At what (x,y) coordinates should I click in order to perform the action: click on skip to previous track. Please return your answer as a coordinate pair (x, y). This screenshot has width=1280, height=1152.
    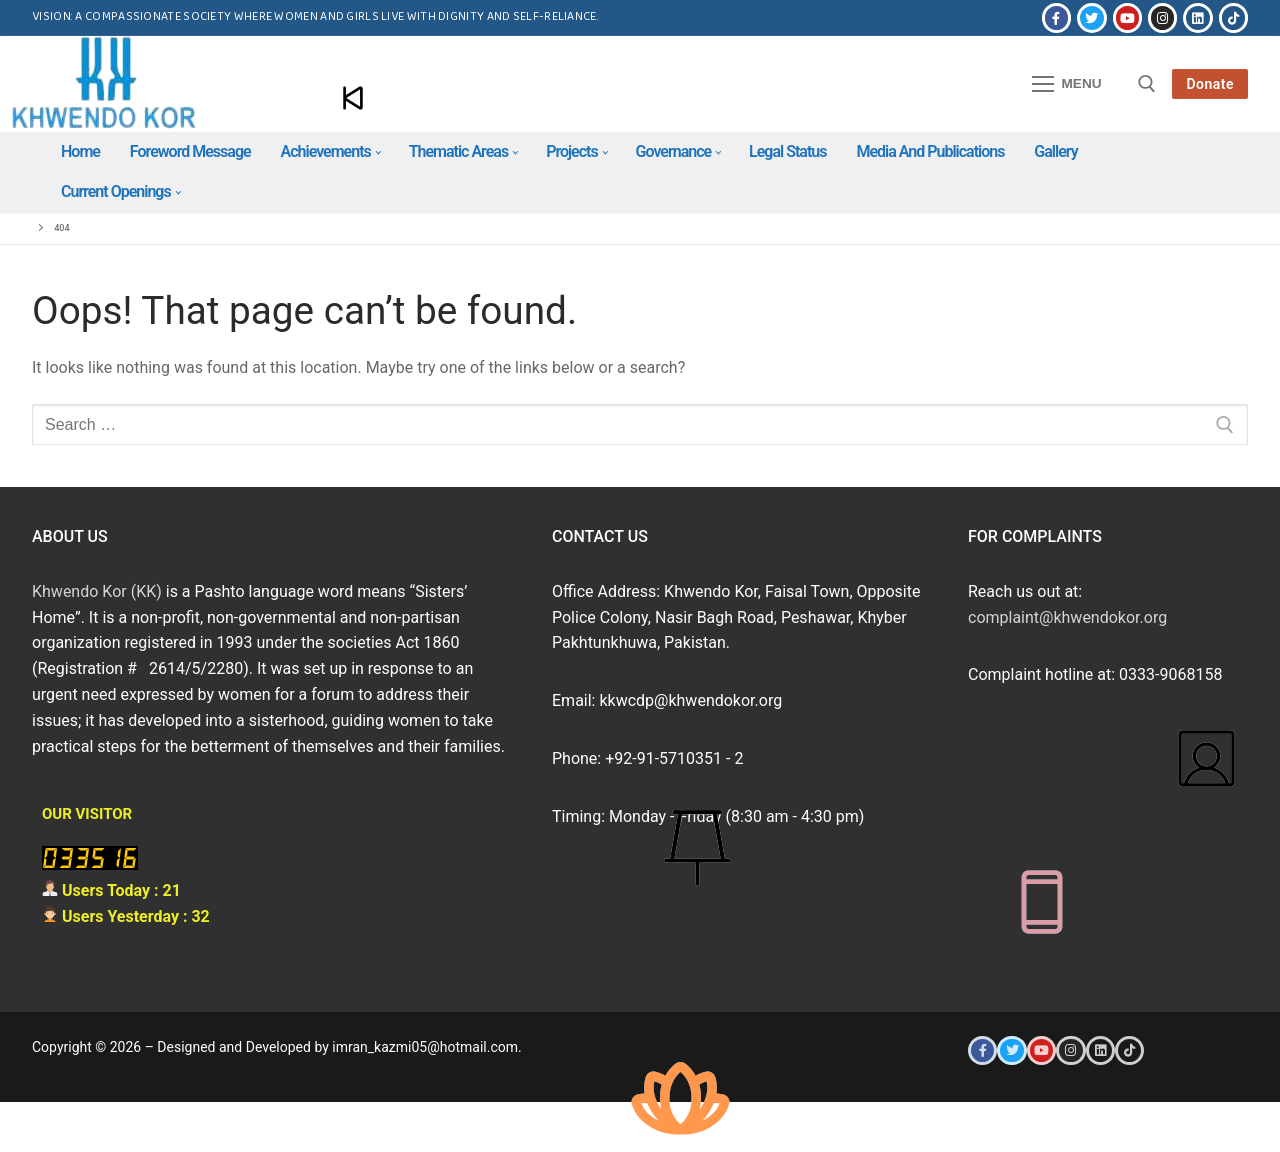
    Looking at the image, I should click on (353, 98).